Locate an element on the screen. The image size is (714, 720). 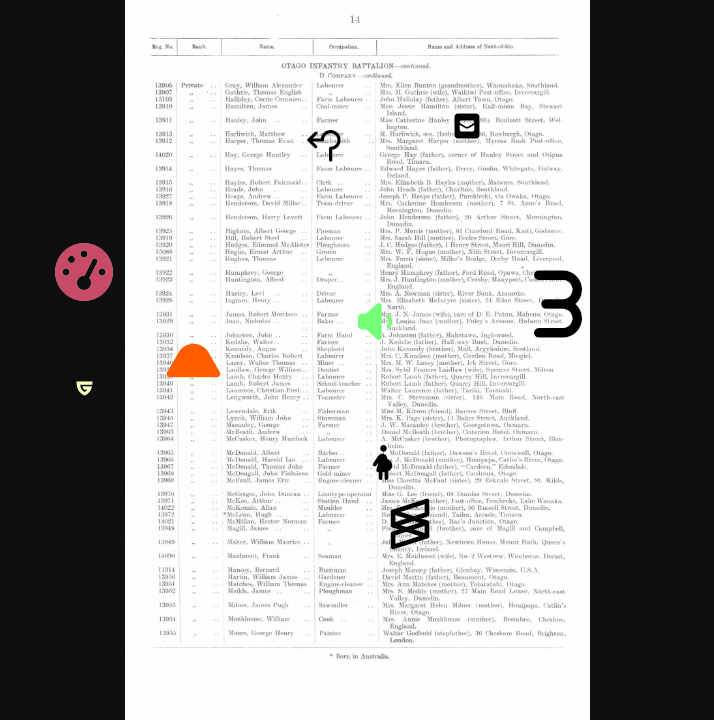
indicates a mound or hill terrain feature is located at coordinates (193, 360).